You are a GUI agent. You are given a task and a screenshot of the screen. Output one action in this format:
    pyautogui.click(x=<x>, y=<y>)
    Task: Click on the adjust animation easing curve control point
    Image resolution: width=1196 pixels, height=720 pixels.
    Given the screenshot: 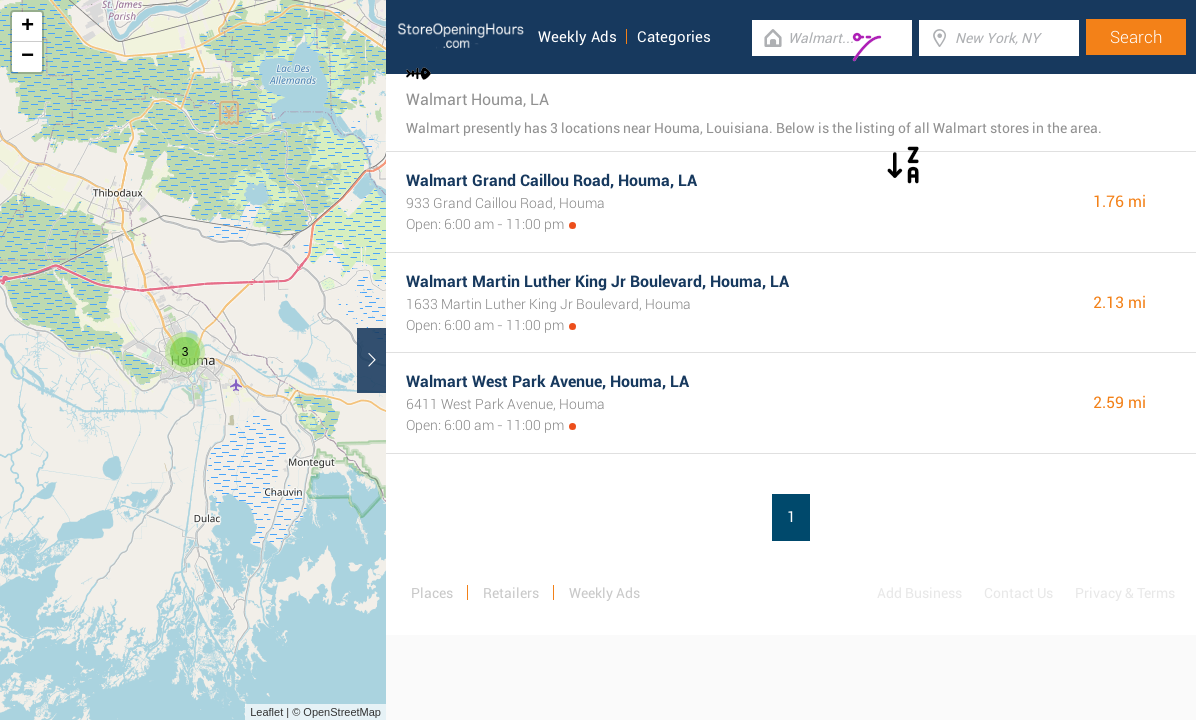 What is the action you would take?
    pyautogui.click(x=867, y=47)
    